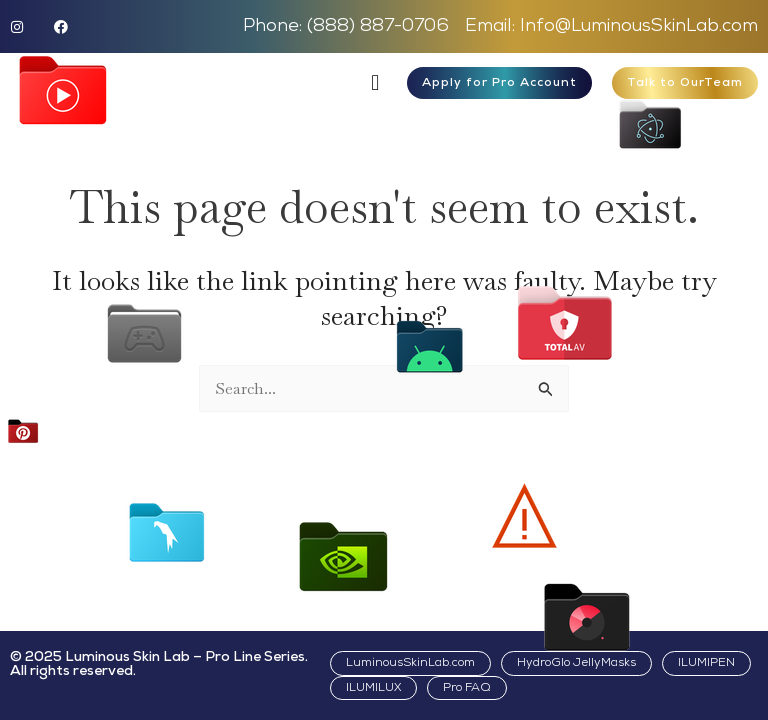  Describe the element at coordinates (166, 534) in the screenshot. I see `open parrot os system folder` at that location.